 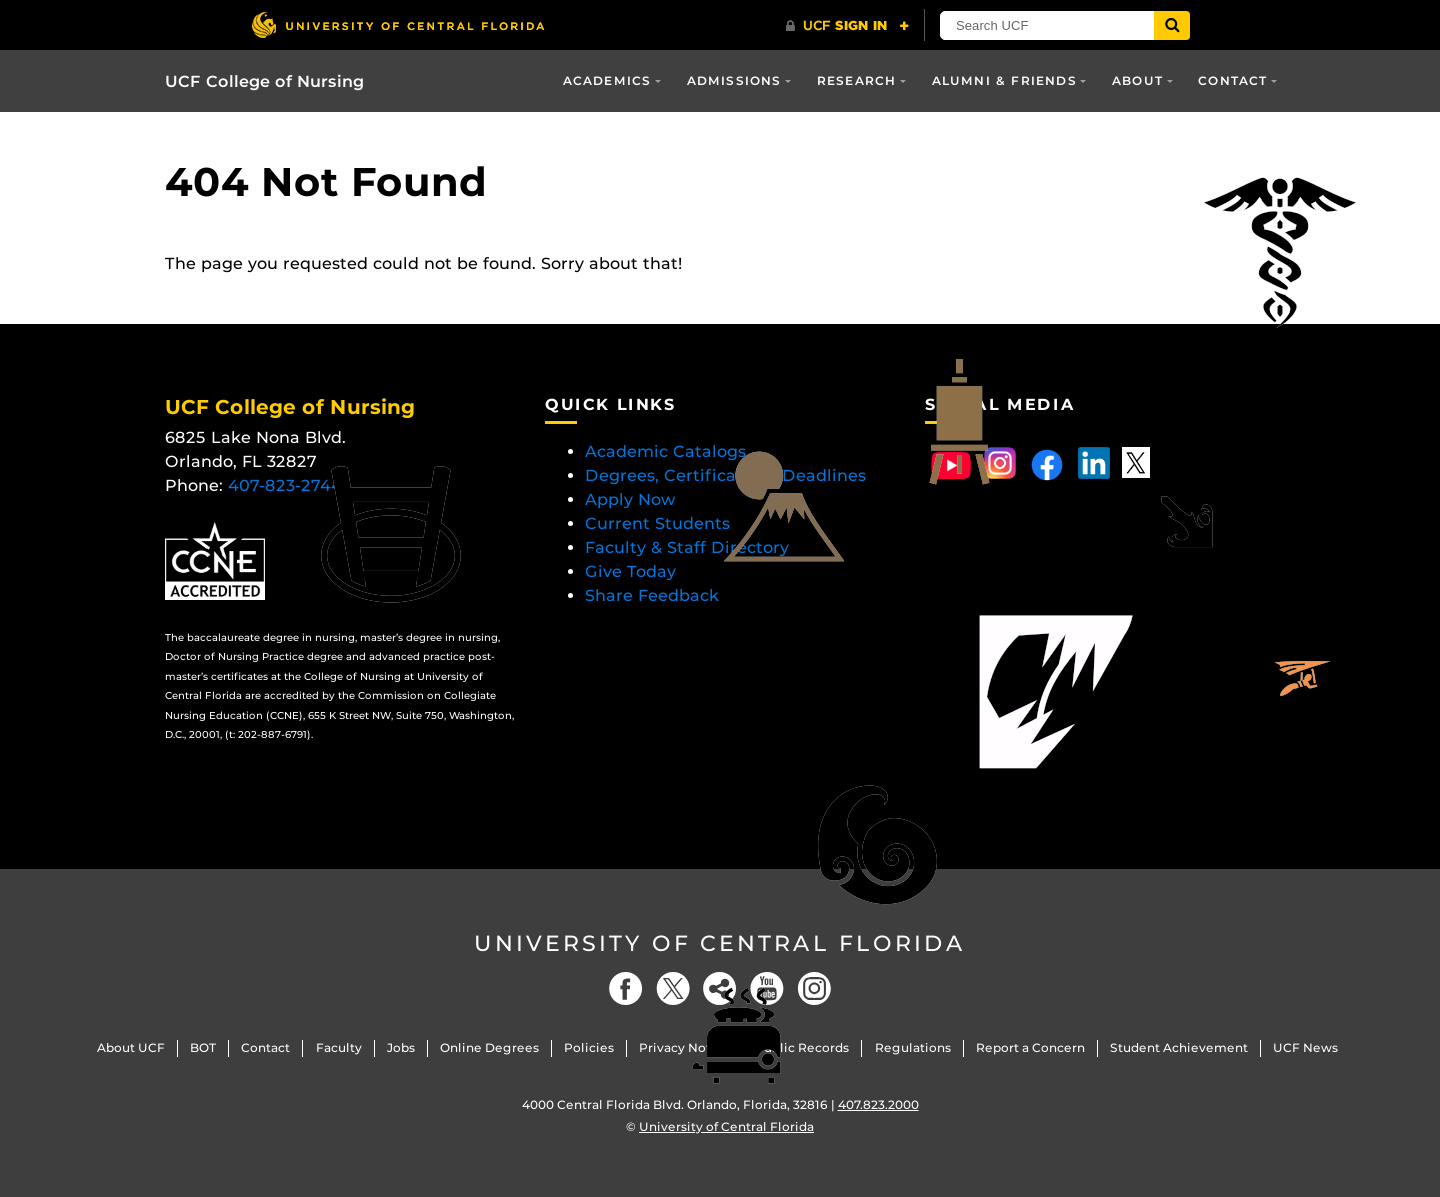 I want to click on represents Japan or Japanese-related content, so click(x=784, y=503).